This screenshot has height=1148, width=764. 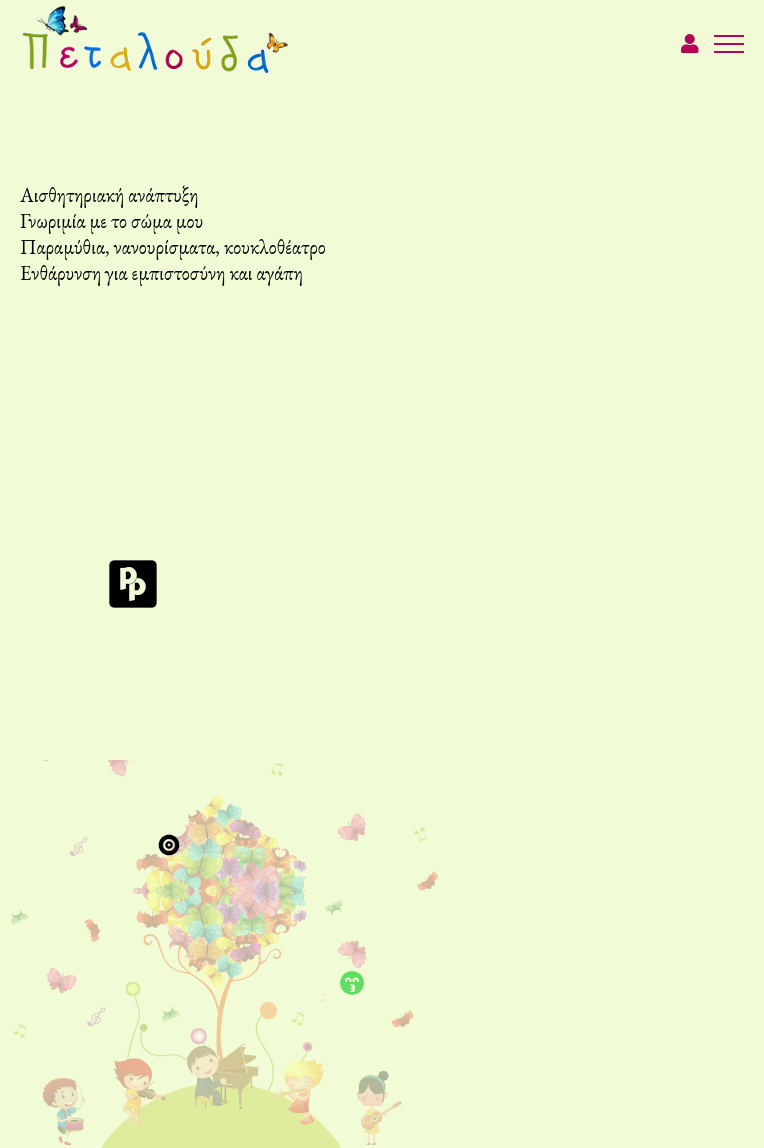 What do you see at coordinates (133, 584) in the screenshot?
I see `pied piper company logo` at bounding box center [133, 584].